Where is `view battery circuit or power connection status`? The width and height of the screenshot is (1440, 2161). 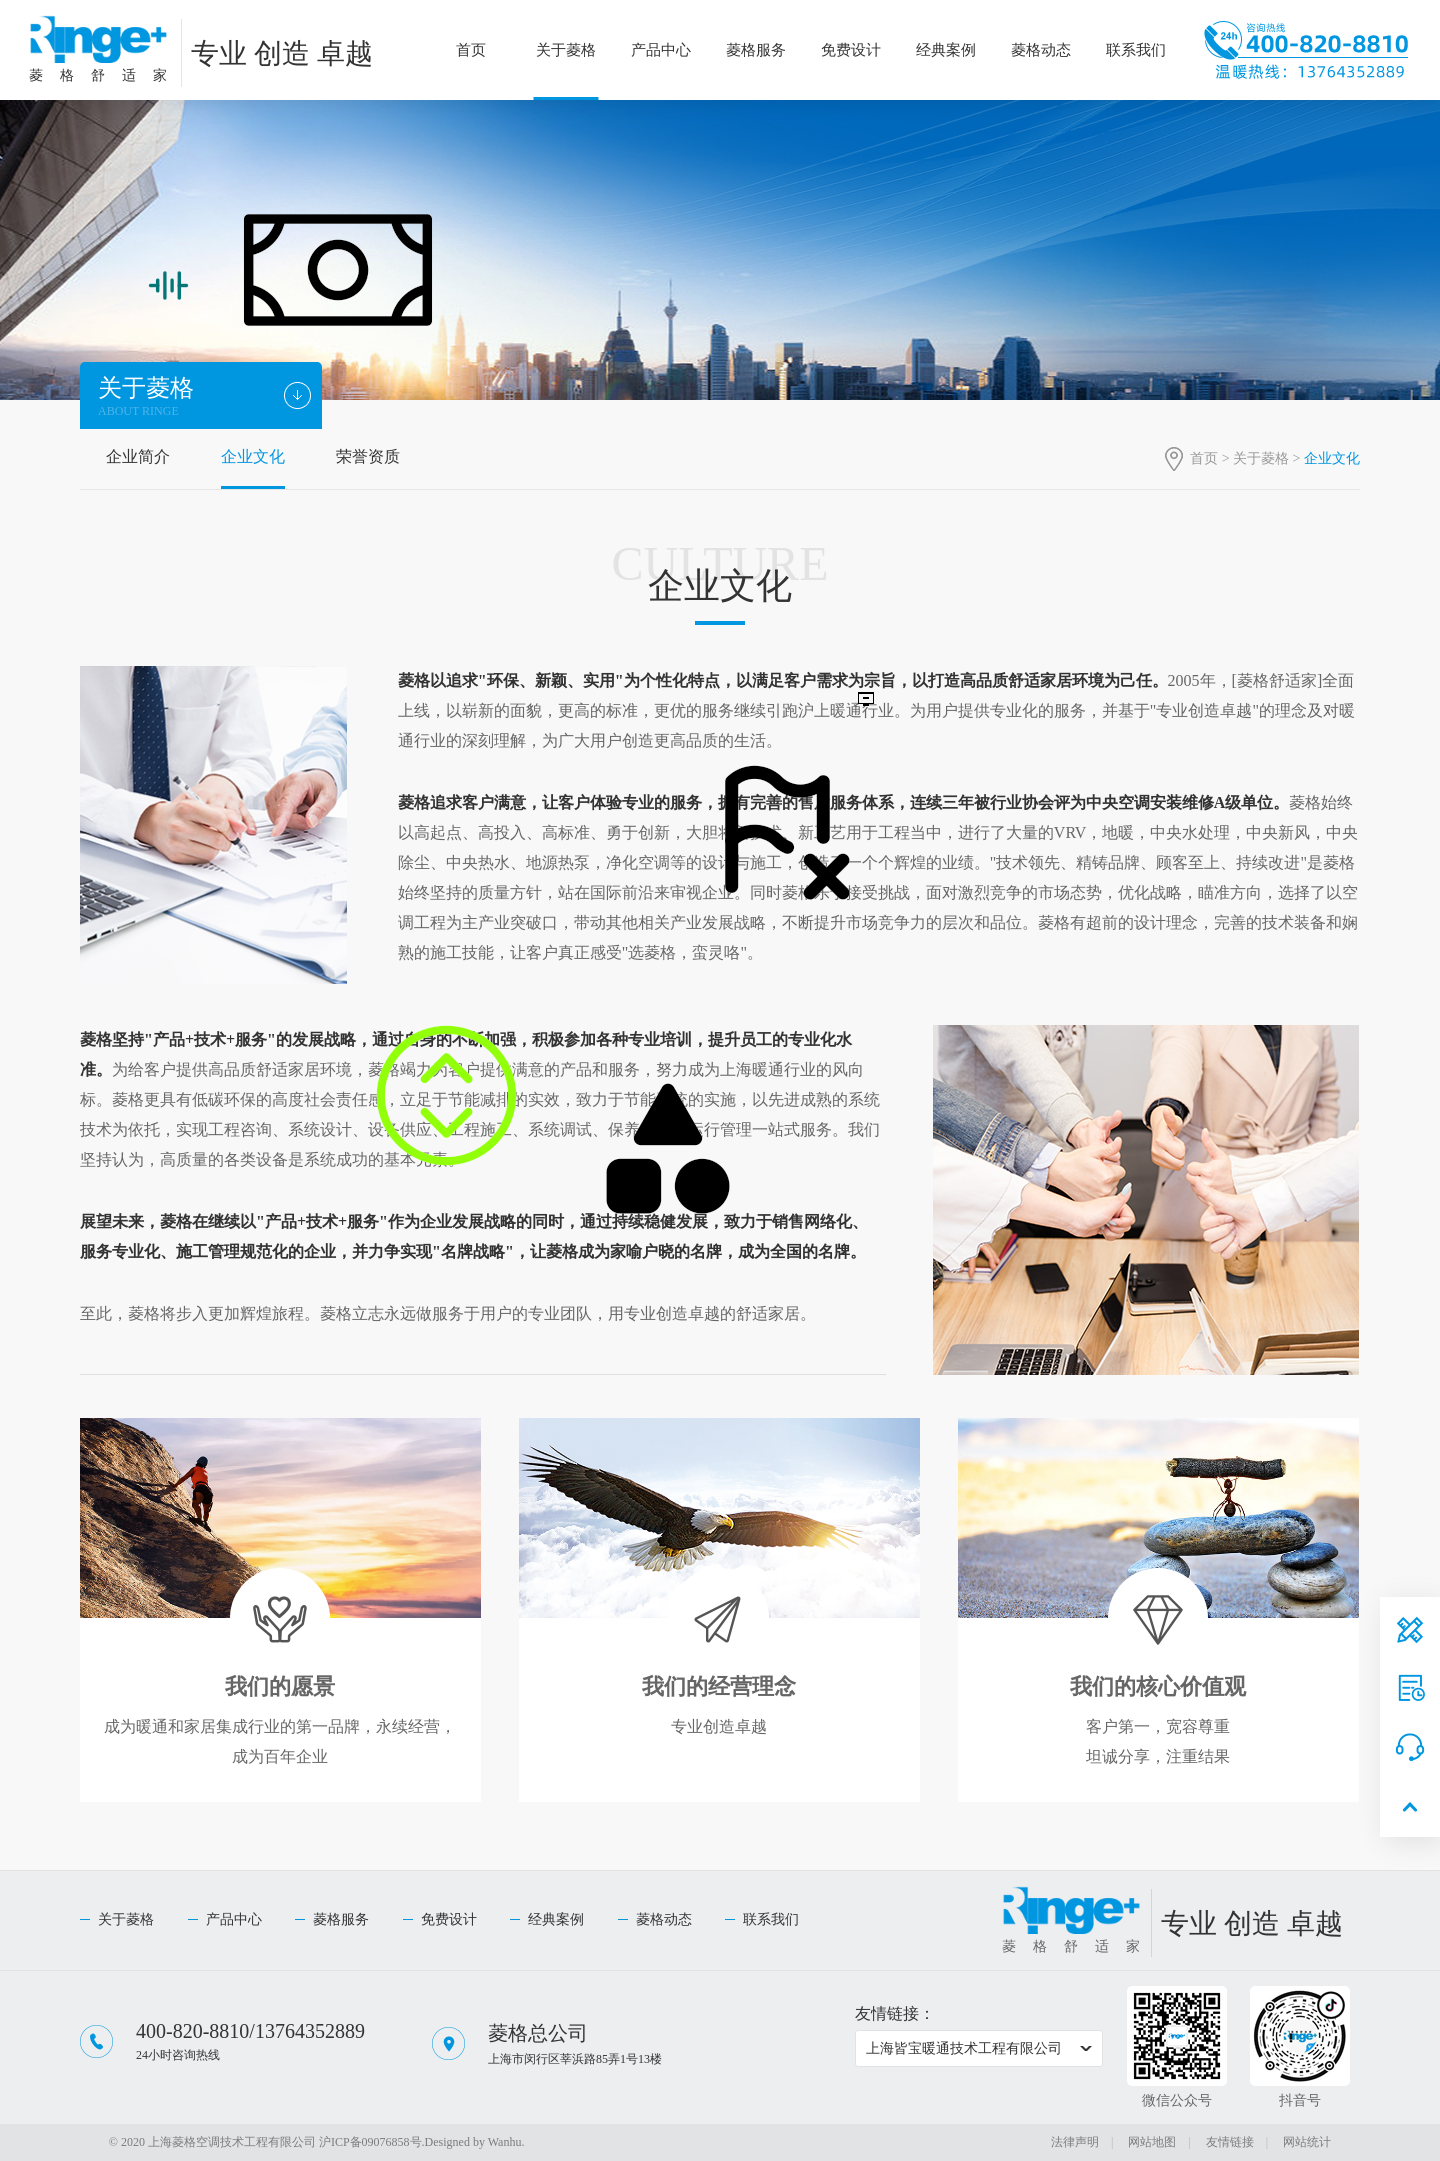 view battery circuit or power connection status is located at coordinates (168, 285).